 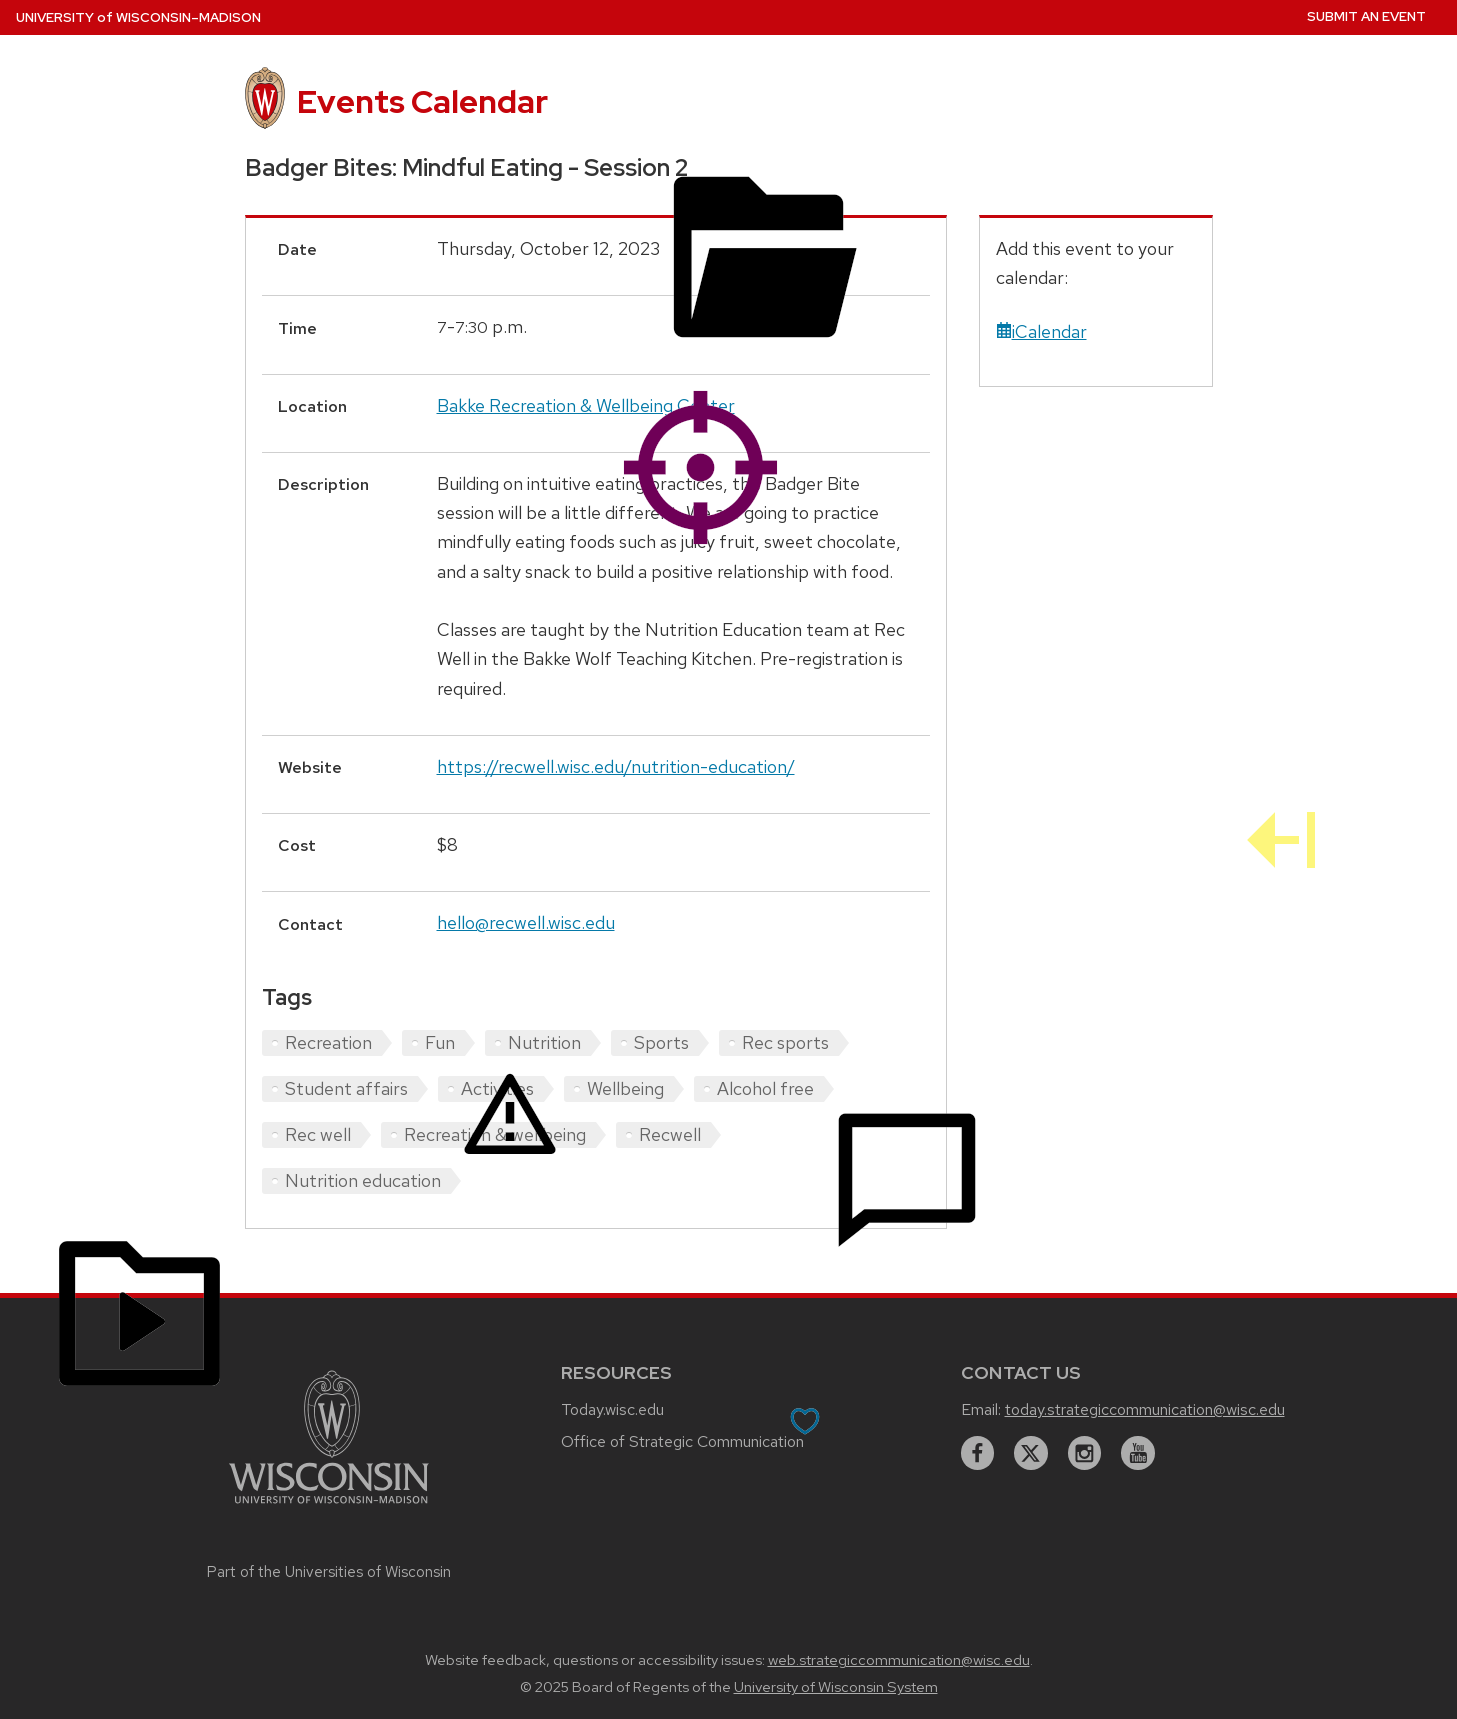 I want to click on open chat or messaging, so click(x=907, y=1175).